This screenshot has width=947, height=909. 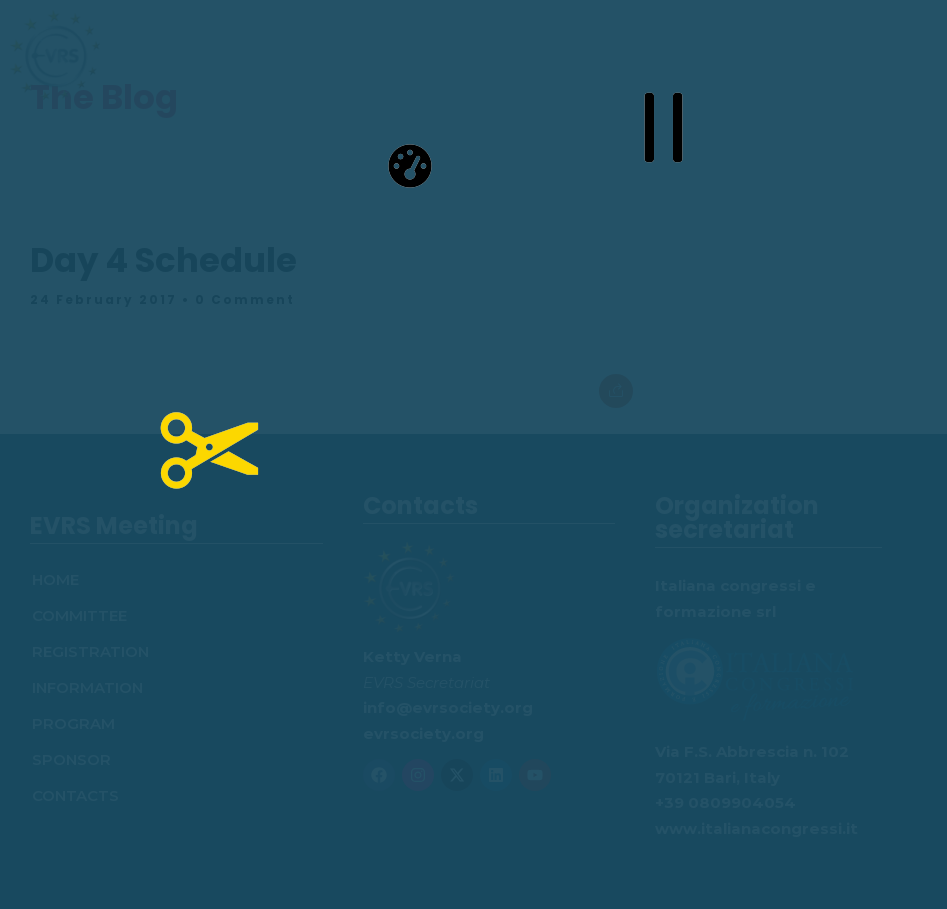 What do you see at coordinates (663, 127) in the screenshot?
I see `pause media playback` at bounding box center [663, 127].